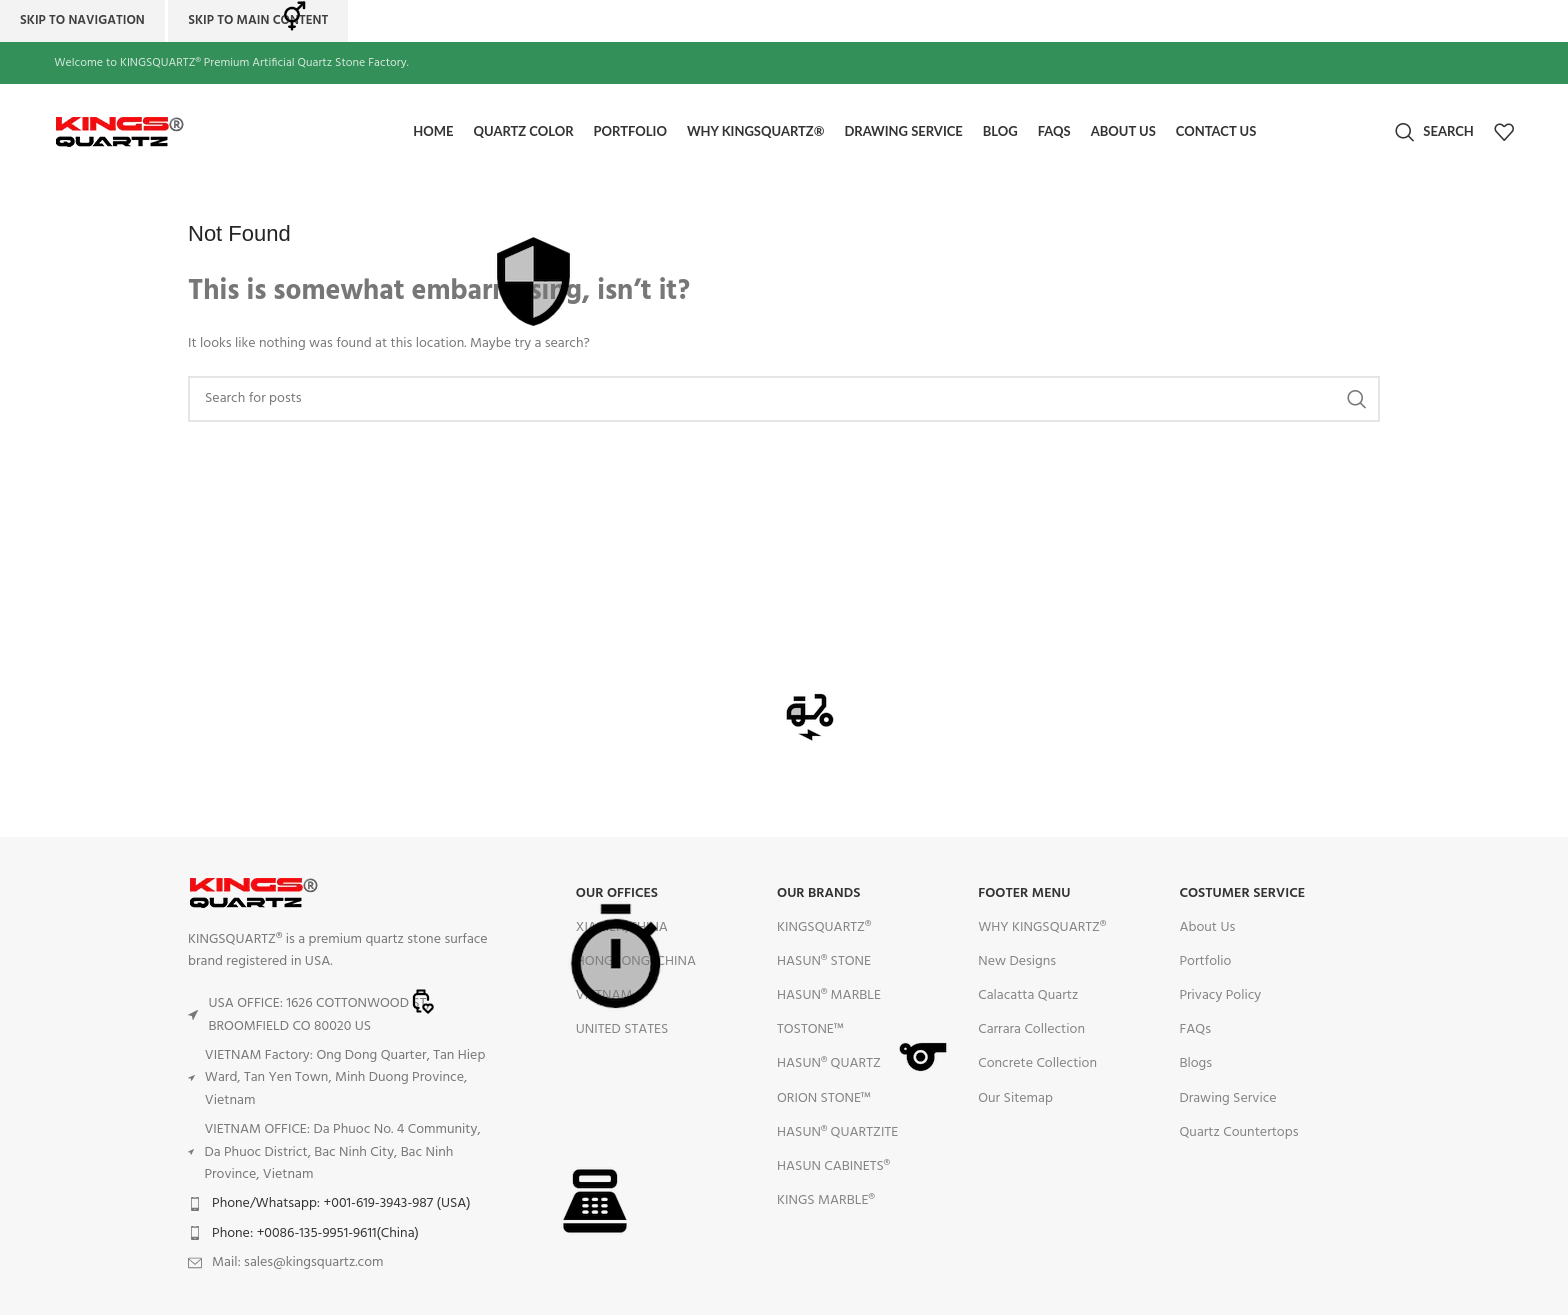 Image resolution: width=1568 pixels, height=1315 pixels. What do you see at coordinates (533, 281) in the screenshot?
I see `access security settings` at bounding box center [533, 281].